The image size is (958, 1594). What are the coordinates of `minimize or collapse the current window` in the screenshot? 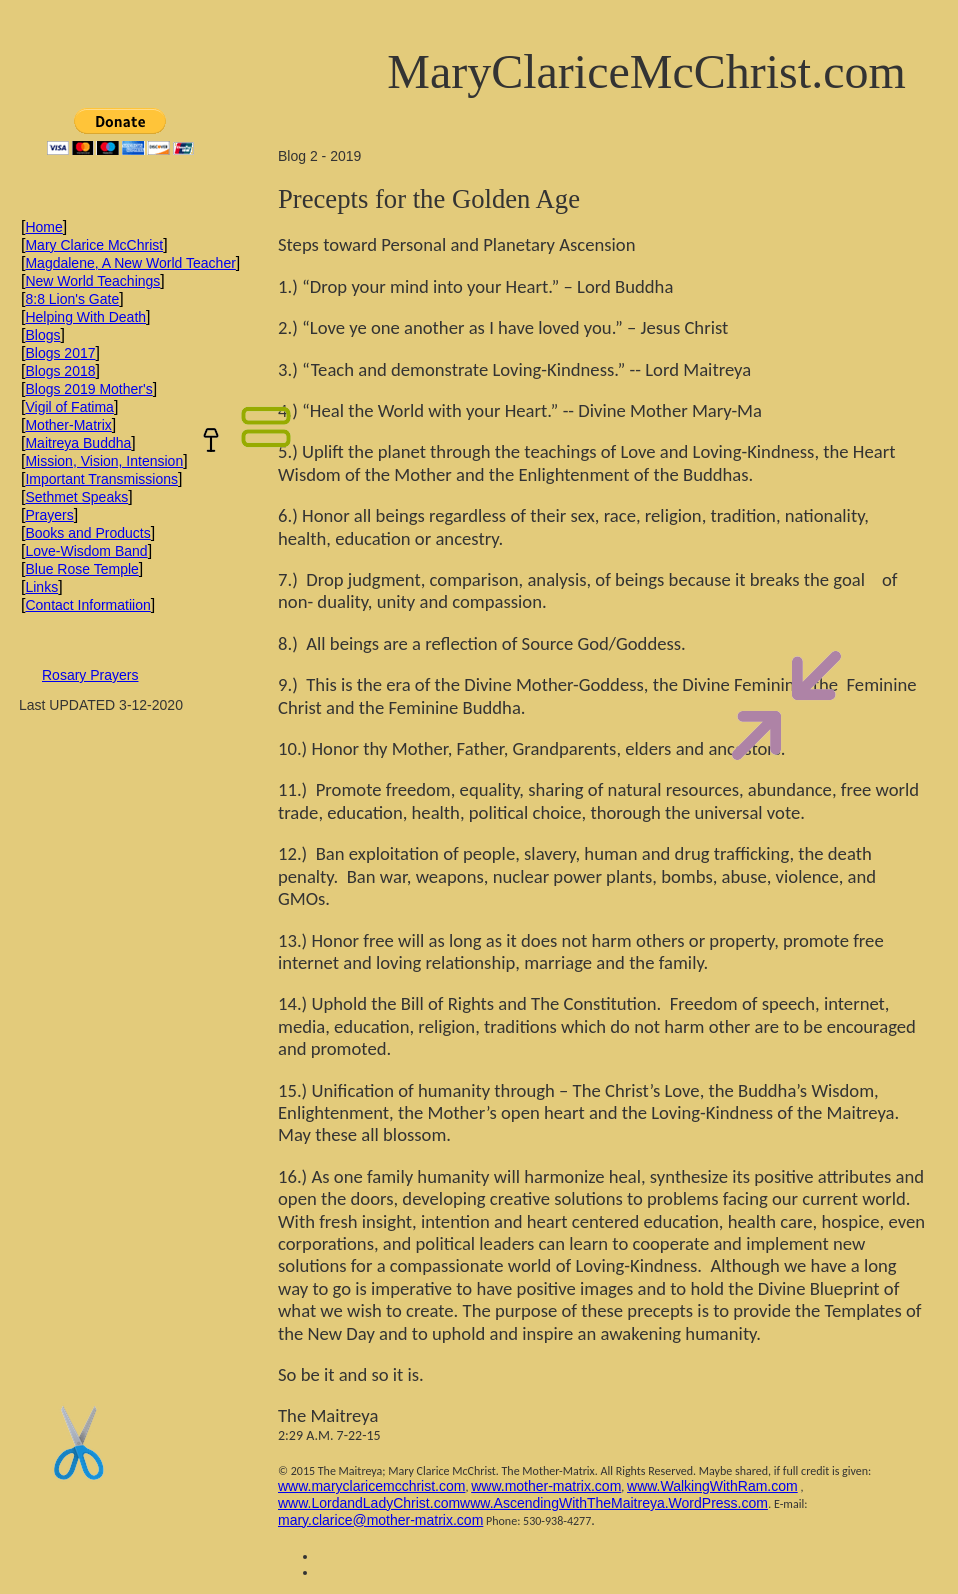 It's located at (786, 705).